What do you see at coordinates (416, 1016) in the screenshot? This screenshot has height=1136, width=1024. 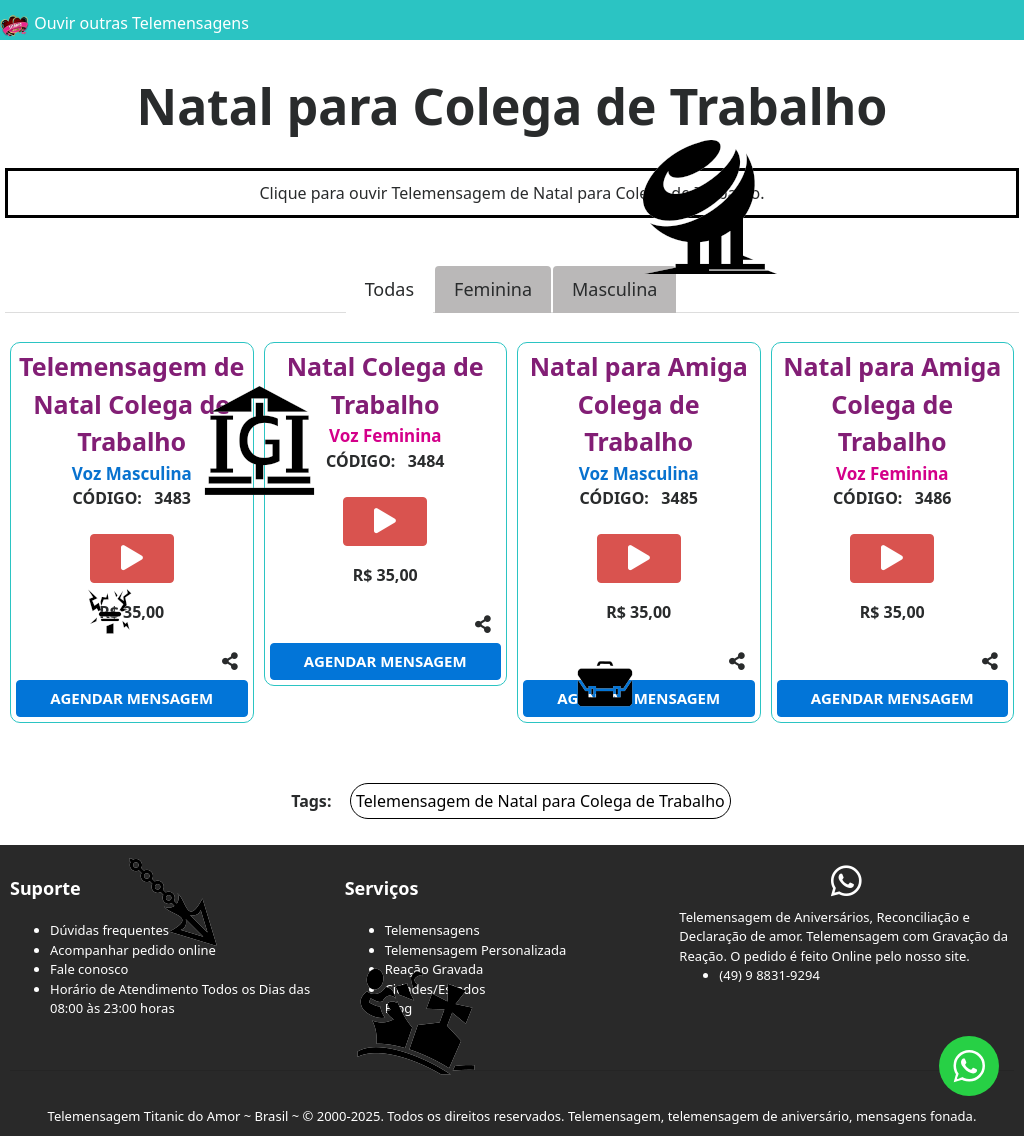 I see `select fomorian enemy type or creature class` at bounding box center [416, 1016].